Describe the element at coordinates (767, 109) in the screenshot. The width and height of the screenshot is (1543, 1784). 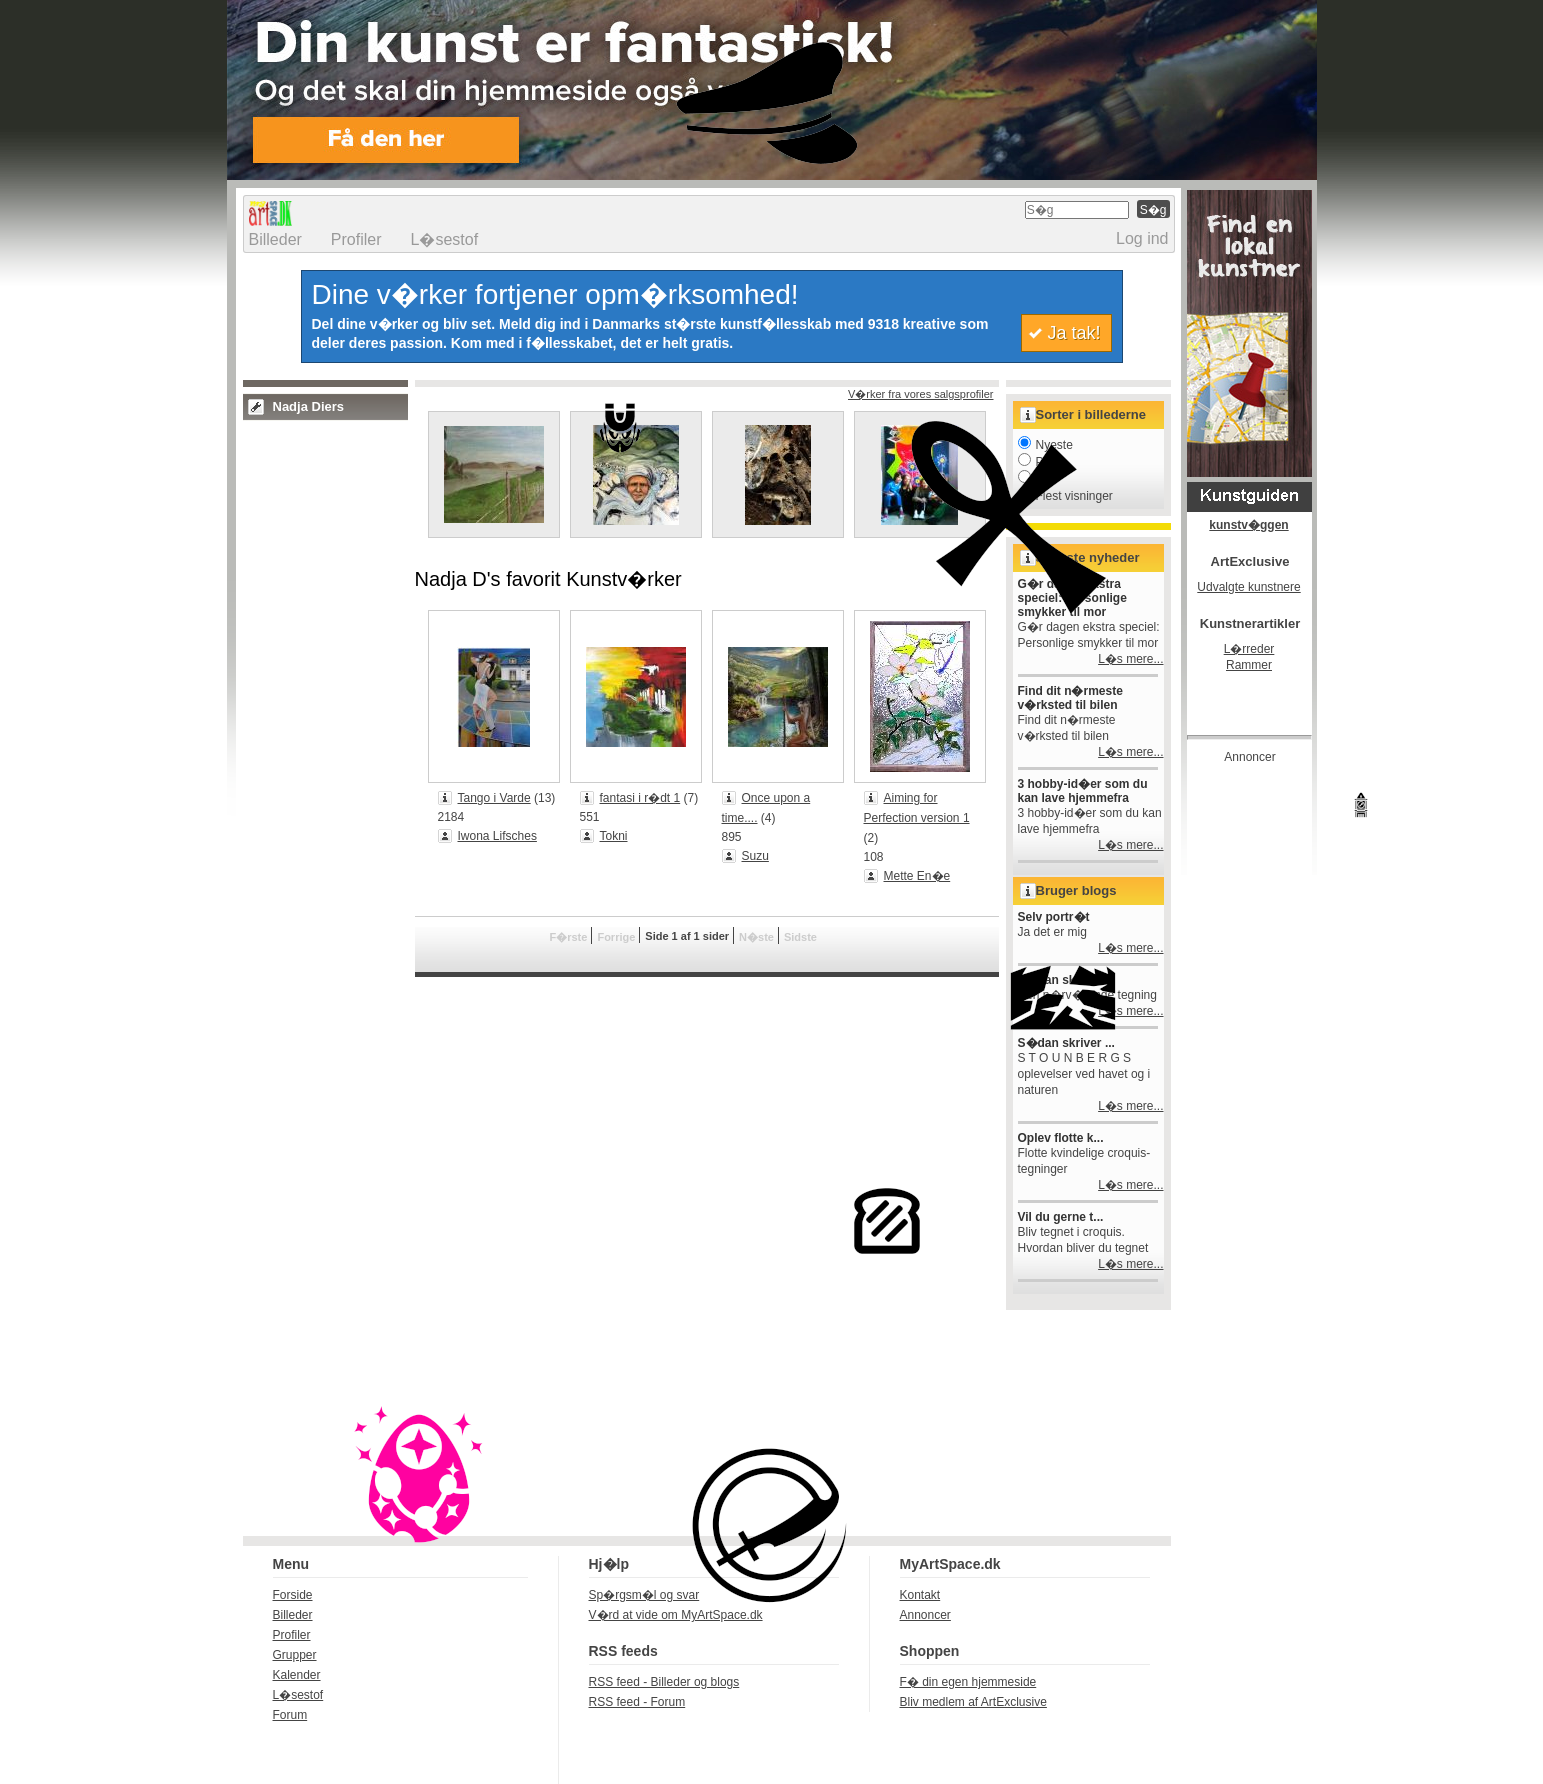
I see `view captain or officer profile` at that location.